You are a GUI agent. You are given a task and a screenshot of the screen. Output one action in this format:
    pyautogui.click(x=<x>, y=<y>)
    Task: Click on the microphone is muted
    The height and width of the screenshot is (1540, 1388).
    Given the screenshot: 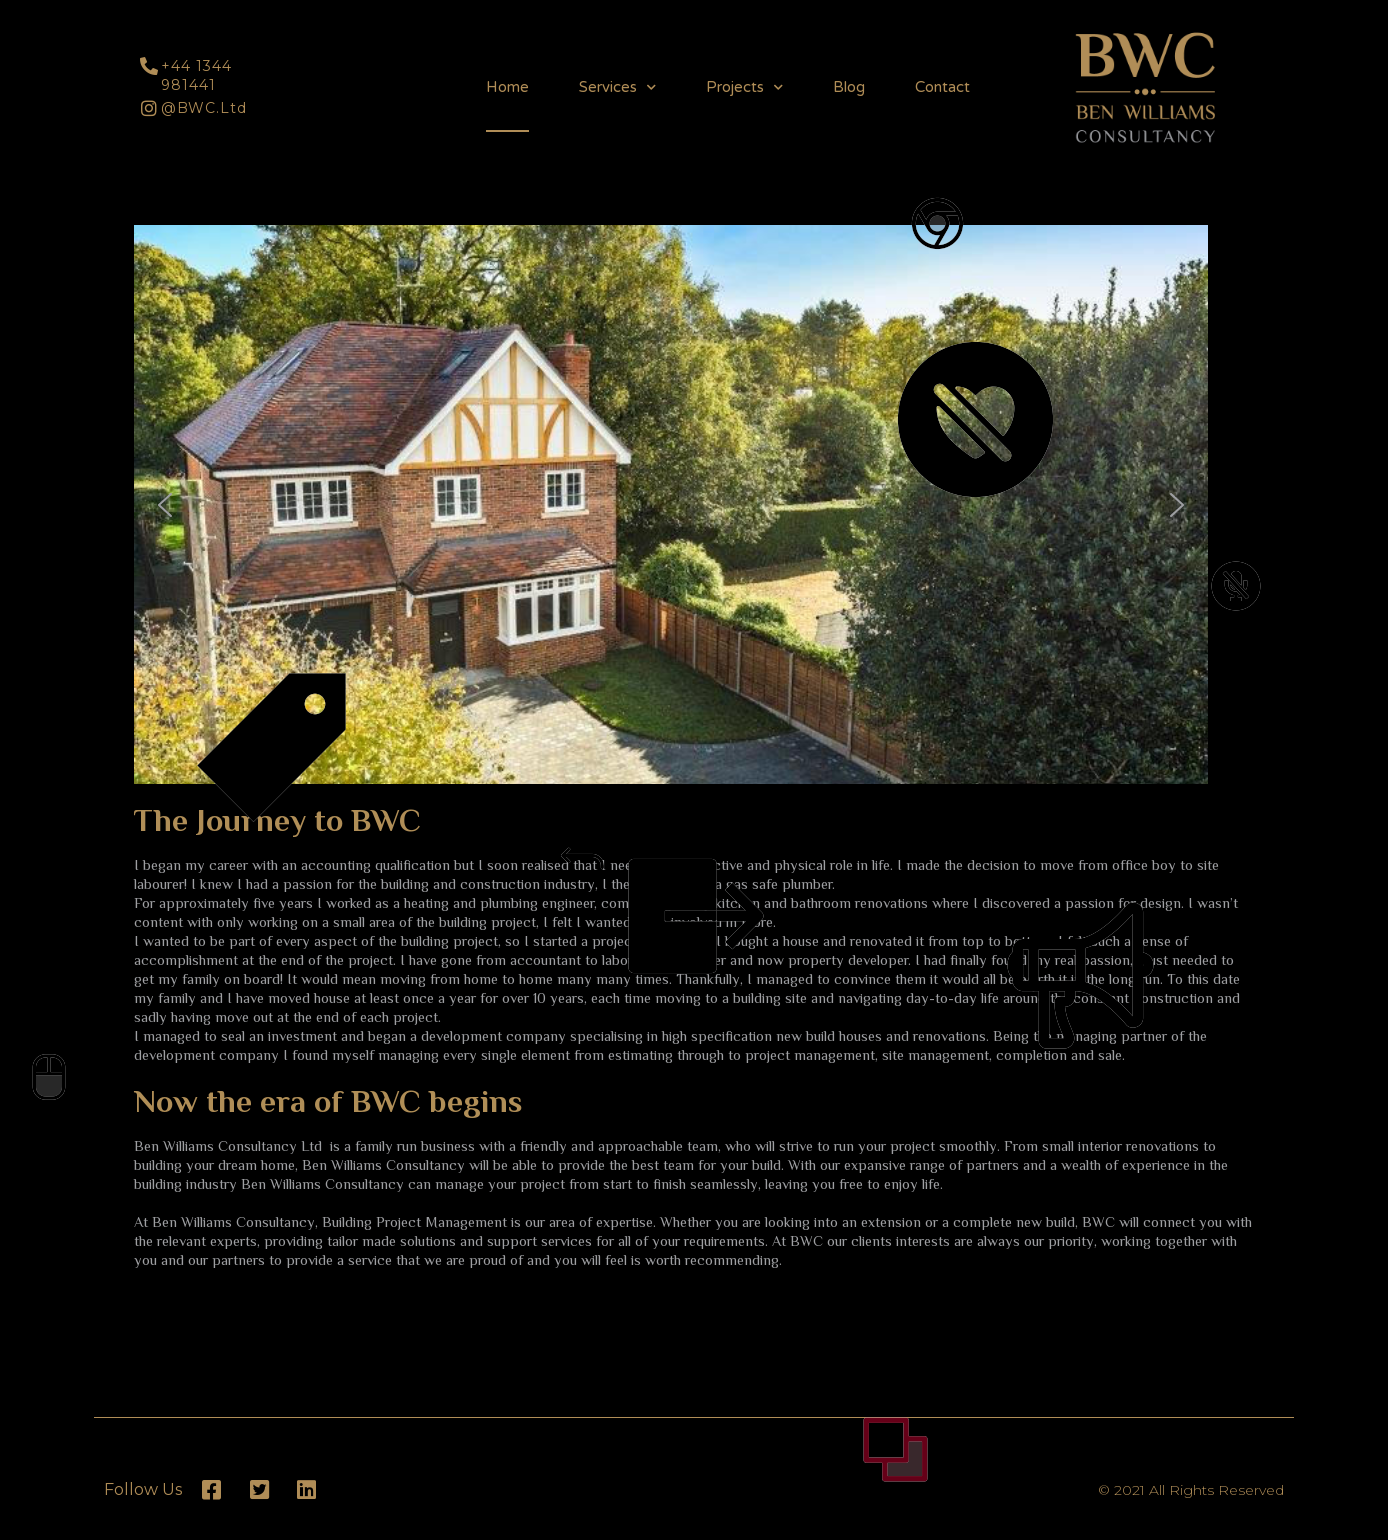 What is the action you would take?
    pyautogui.click(x=1236, y=586)
    